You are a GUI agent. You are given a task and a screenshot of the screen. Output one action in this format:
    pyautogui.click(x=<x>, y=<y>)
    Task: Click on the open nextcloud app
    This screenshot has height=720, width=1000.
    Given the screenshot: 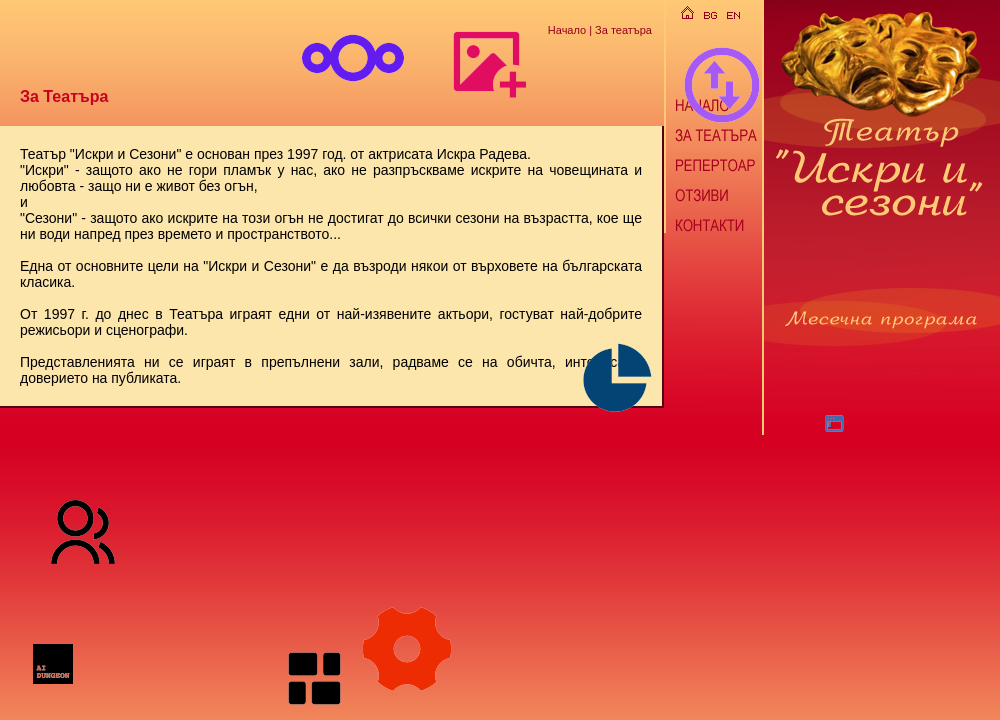 What is the action you would take?
    pyautogui.click(x=353, y=58)
    